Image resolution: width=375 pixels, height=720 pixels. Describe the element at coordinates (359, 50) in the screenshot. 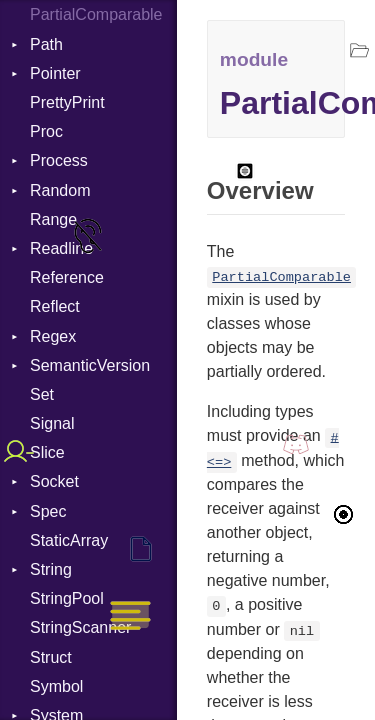

I see `open folder containing files` at that location.